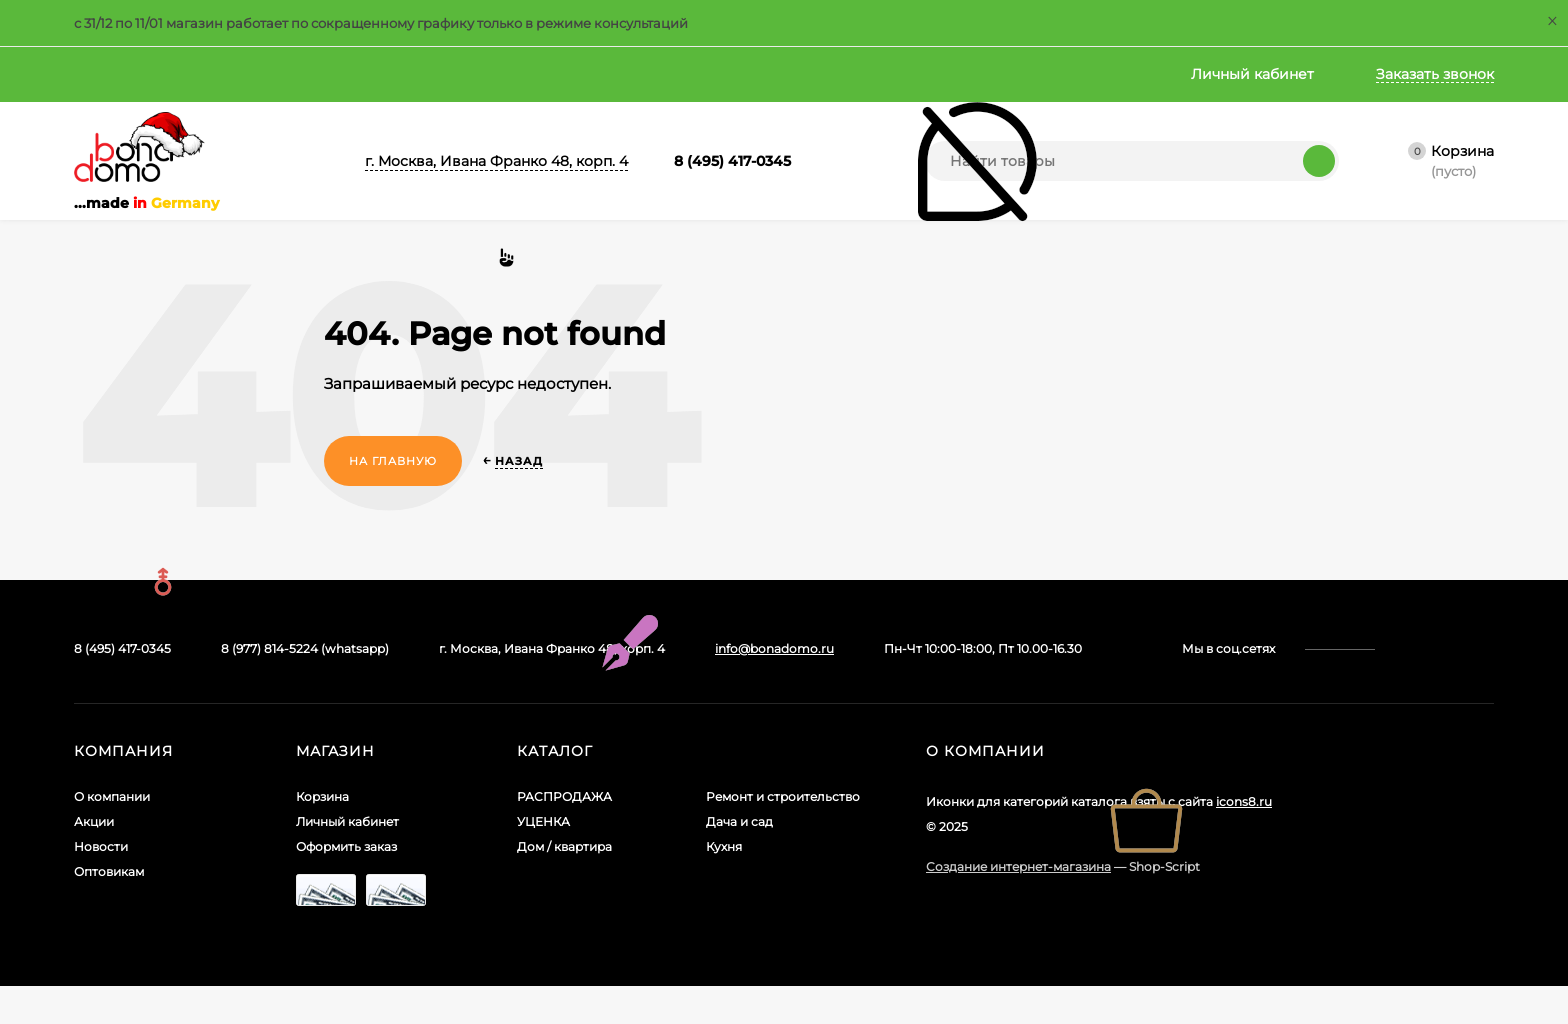 The image size is (1568, 1024). Describe the element at coordinates (163, 582) in the screenshot. I see `indicates male with upward stroke gender symbol` at that location.